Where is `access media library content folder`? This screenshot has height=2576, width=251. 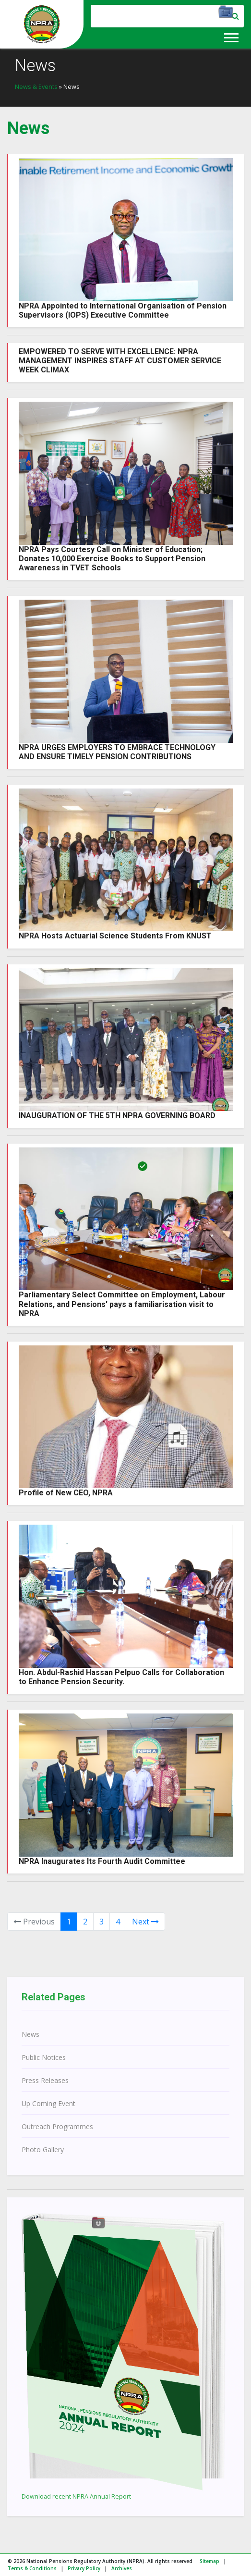
access media library content folder is located at coordinates (226, 12).